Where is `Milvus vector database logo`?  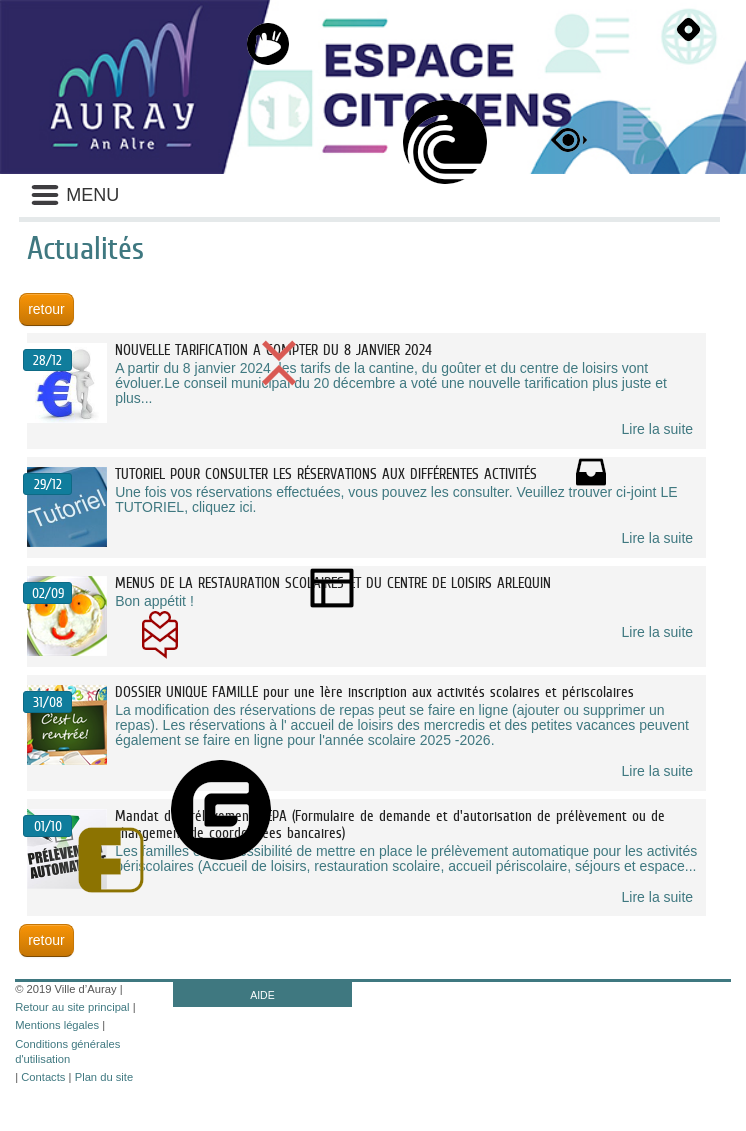
Milvus vector database logo is located at coordinates (569, 140).